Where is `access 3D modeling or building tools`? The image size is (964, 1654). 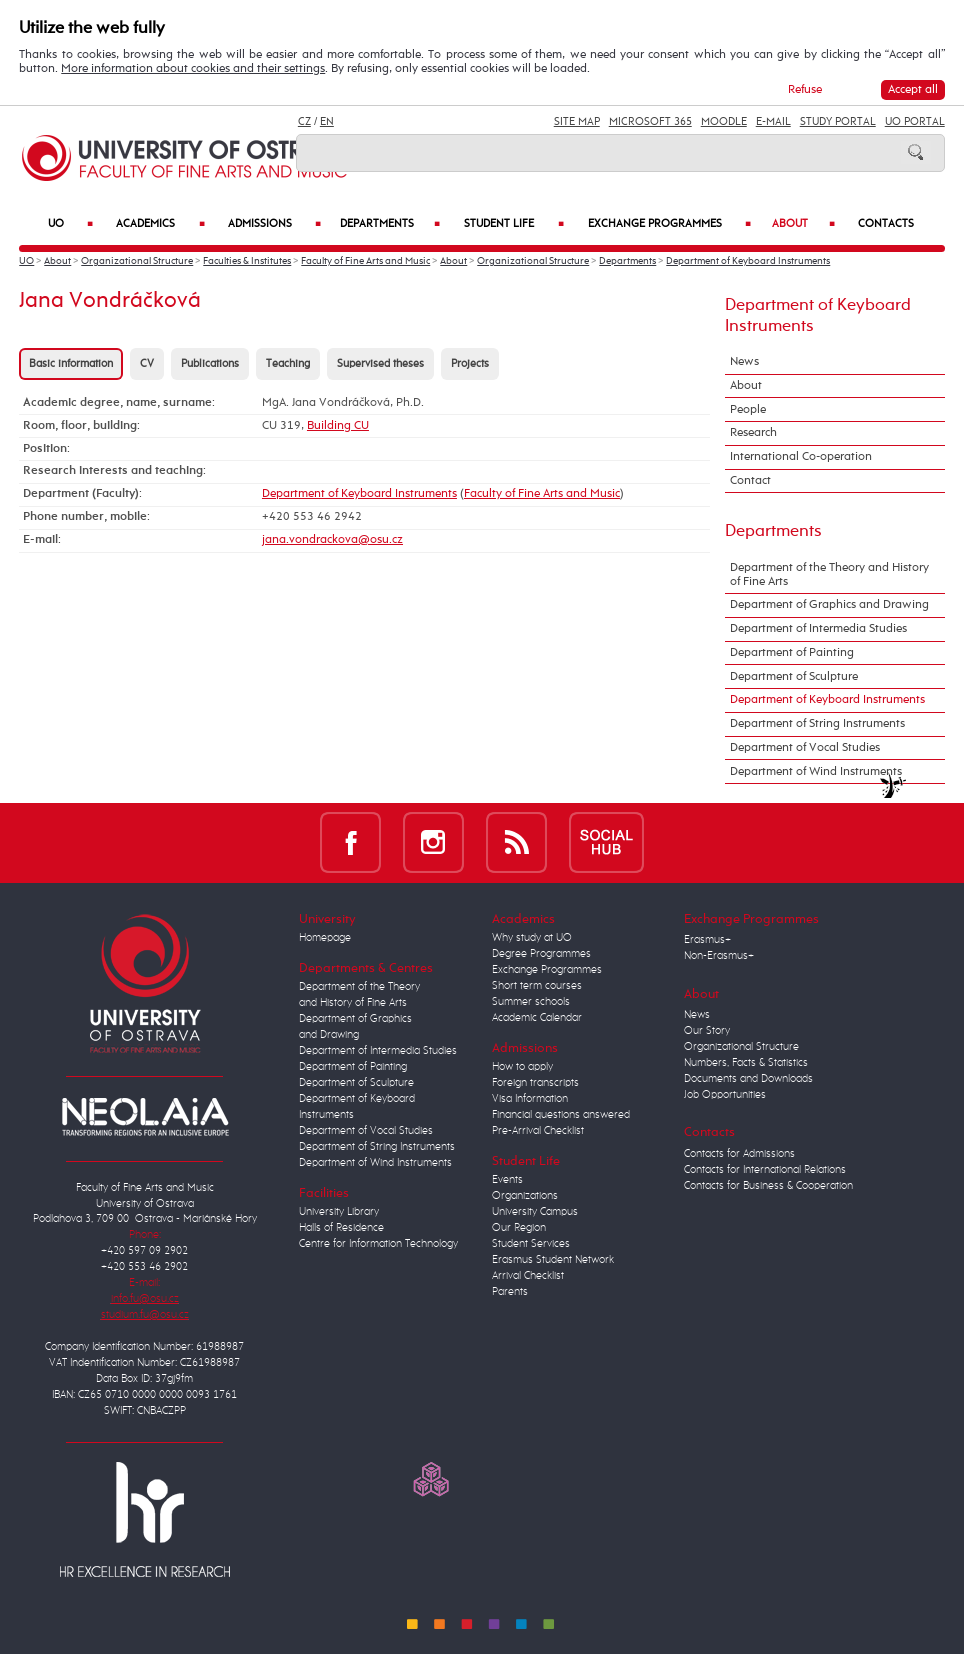
access 3D modeling or building tools is located at coordinates (431, 1479).